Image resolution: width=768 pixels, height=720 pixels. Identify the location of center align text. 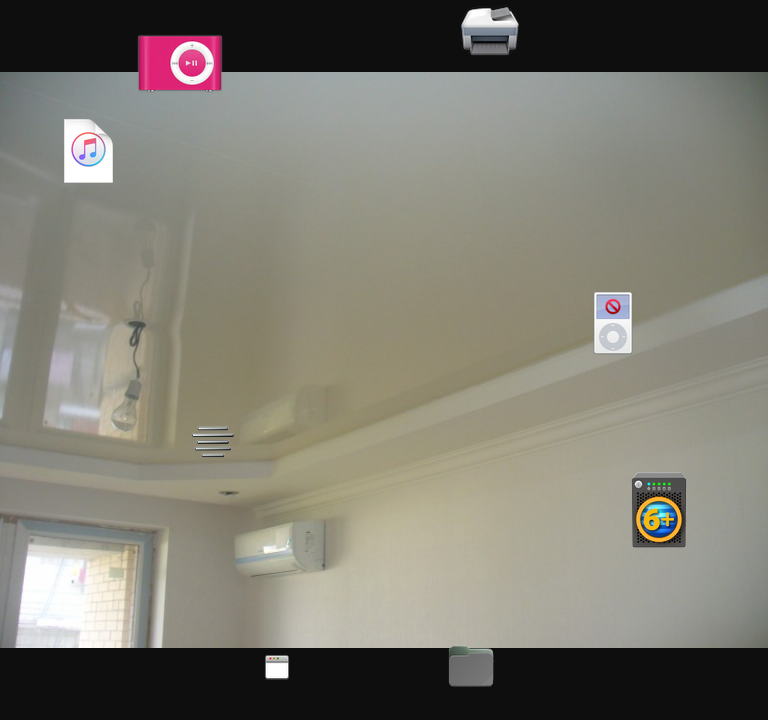
(213, 442).